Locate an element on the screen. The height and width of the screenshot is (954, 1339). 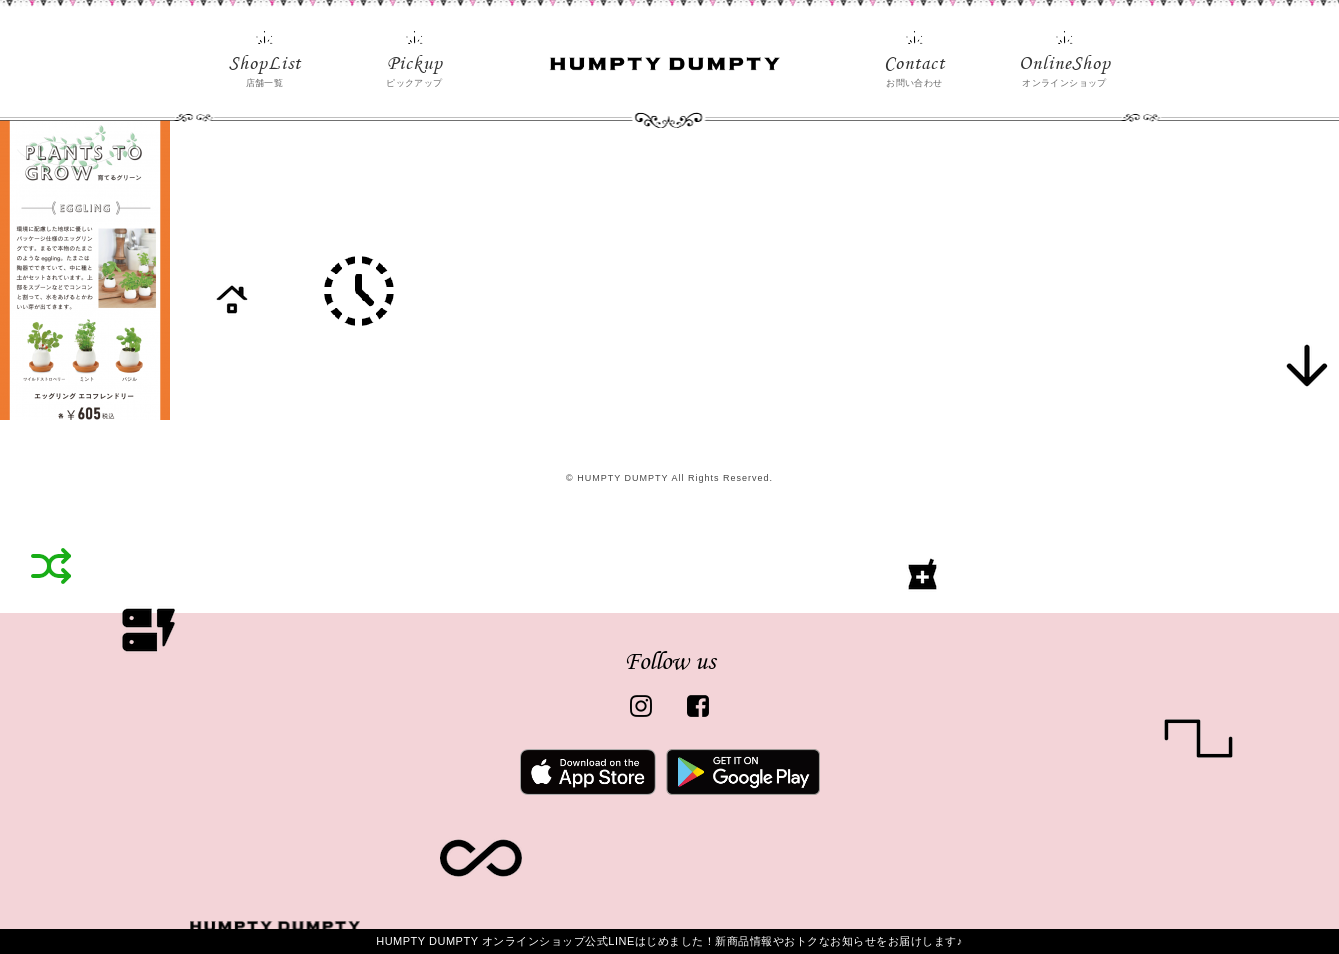
indicates all-inclusive or unlimited features is located at coordinates (481, 858).